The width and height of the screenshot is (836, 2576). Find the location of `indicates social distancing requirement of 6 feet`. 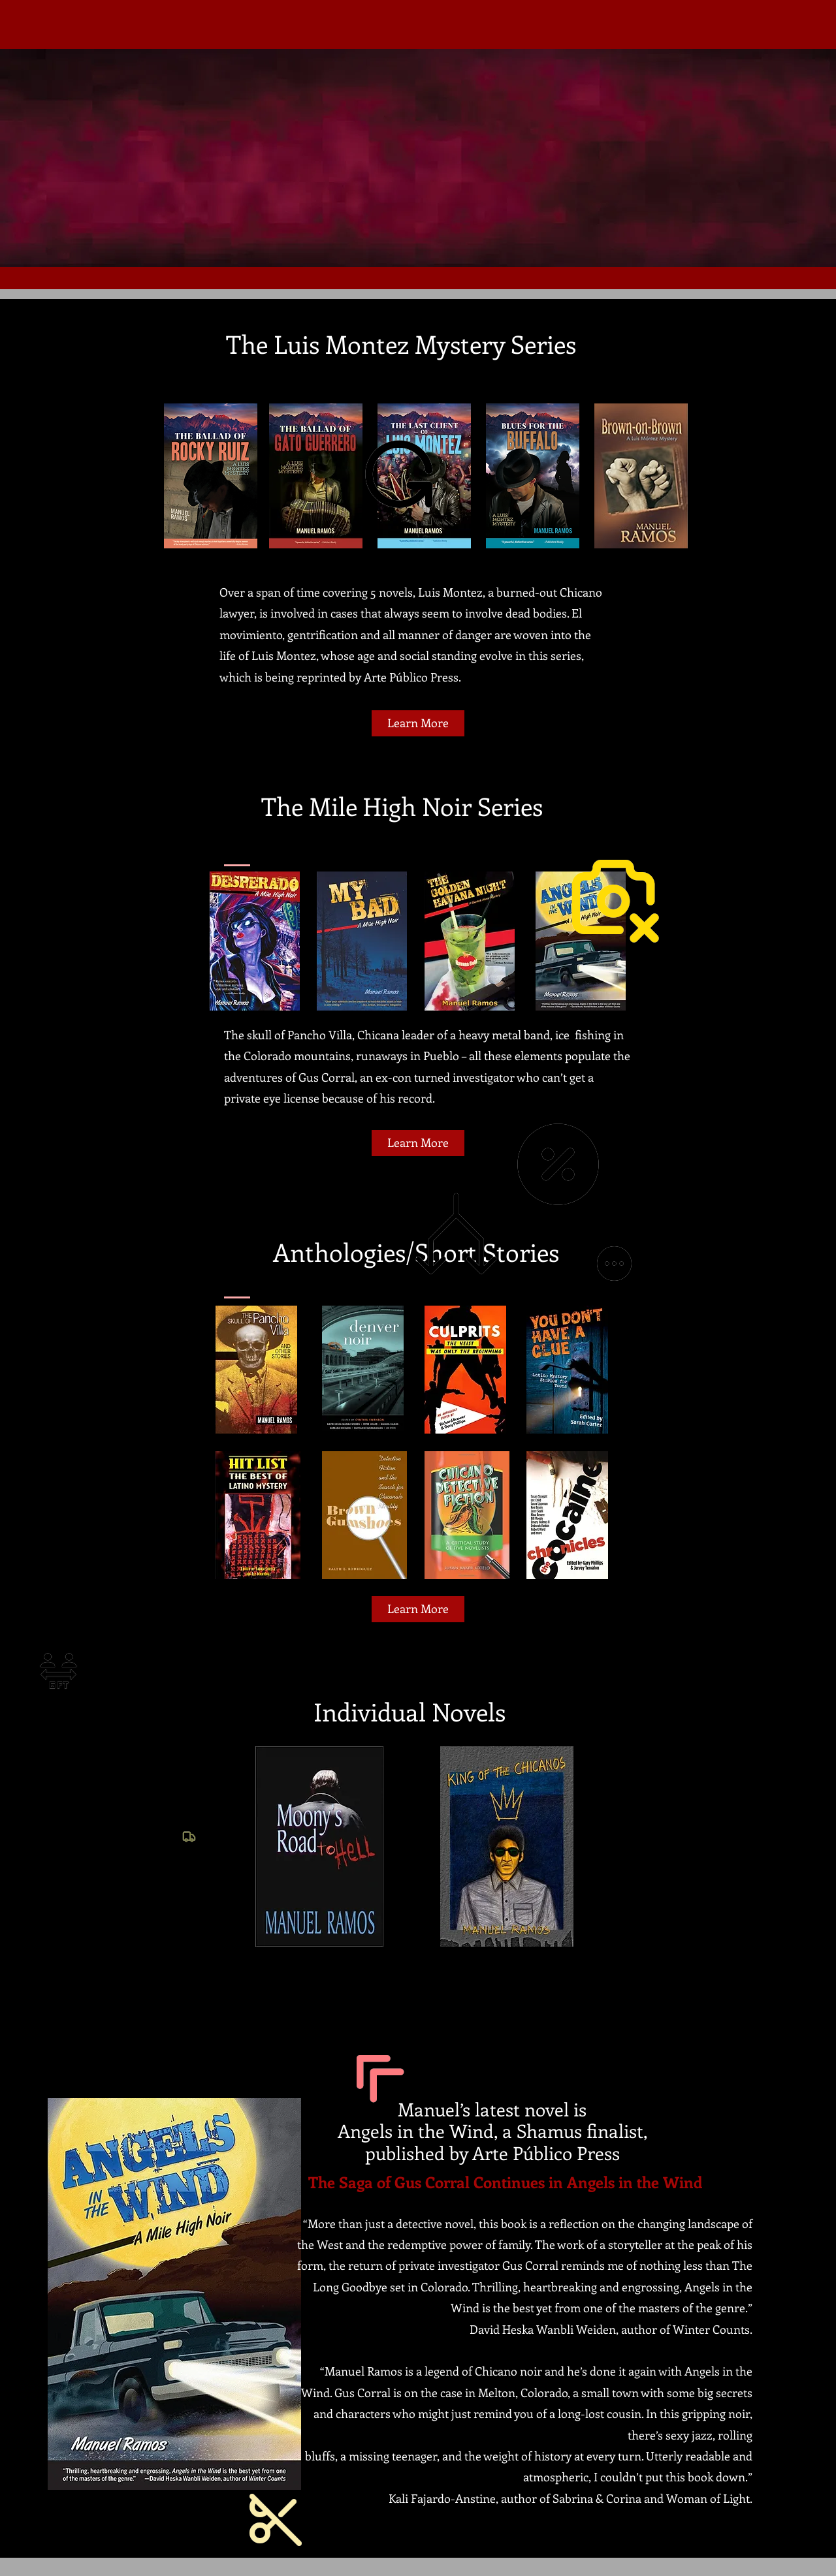

indicates social distancing requirement of 6 feet is located at coordinates (58, 1671).